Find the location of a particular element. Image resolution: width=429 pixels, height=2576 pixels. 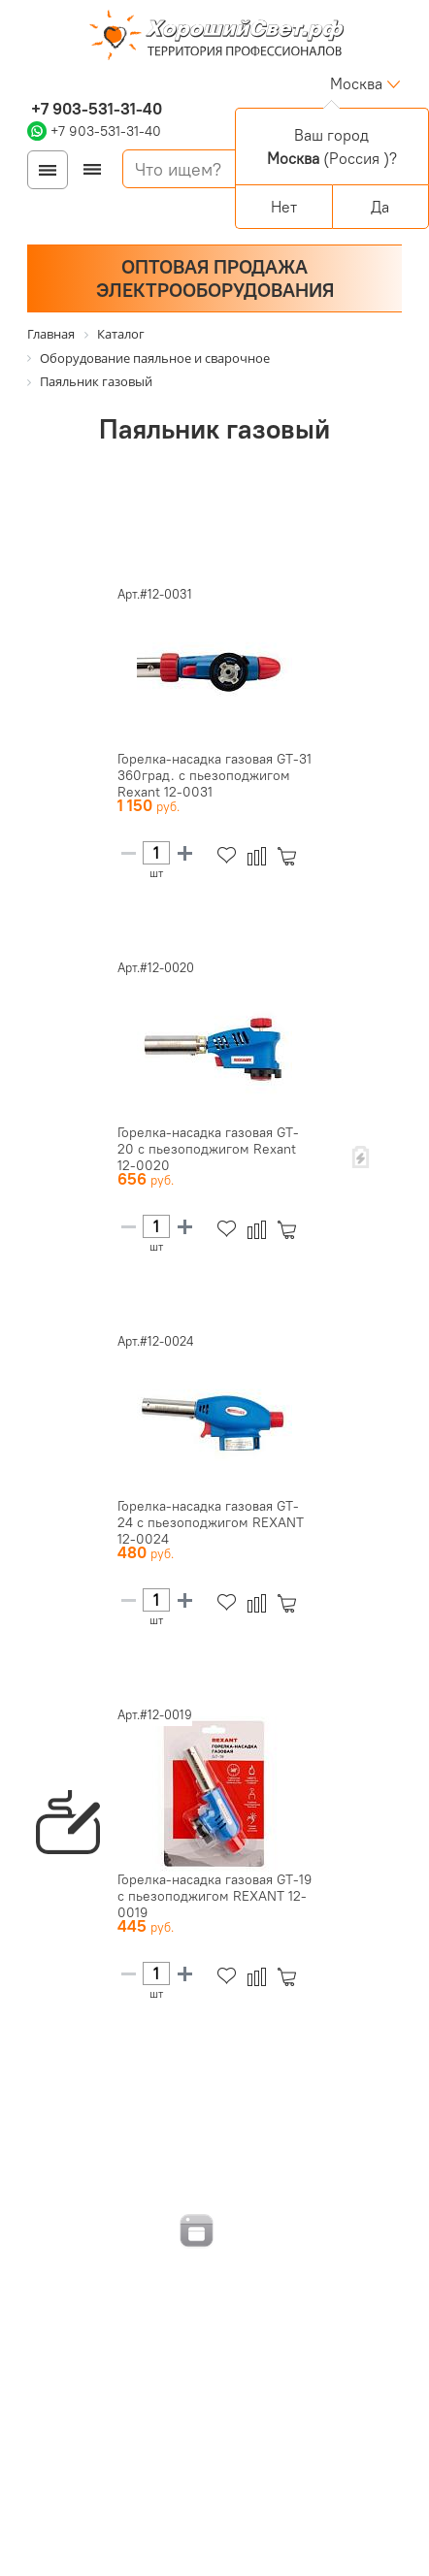

configure wacom tablet settings is located at coordinates (68, 1822).